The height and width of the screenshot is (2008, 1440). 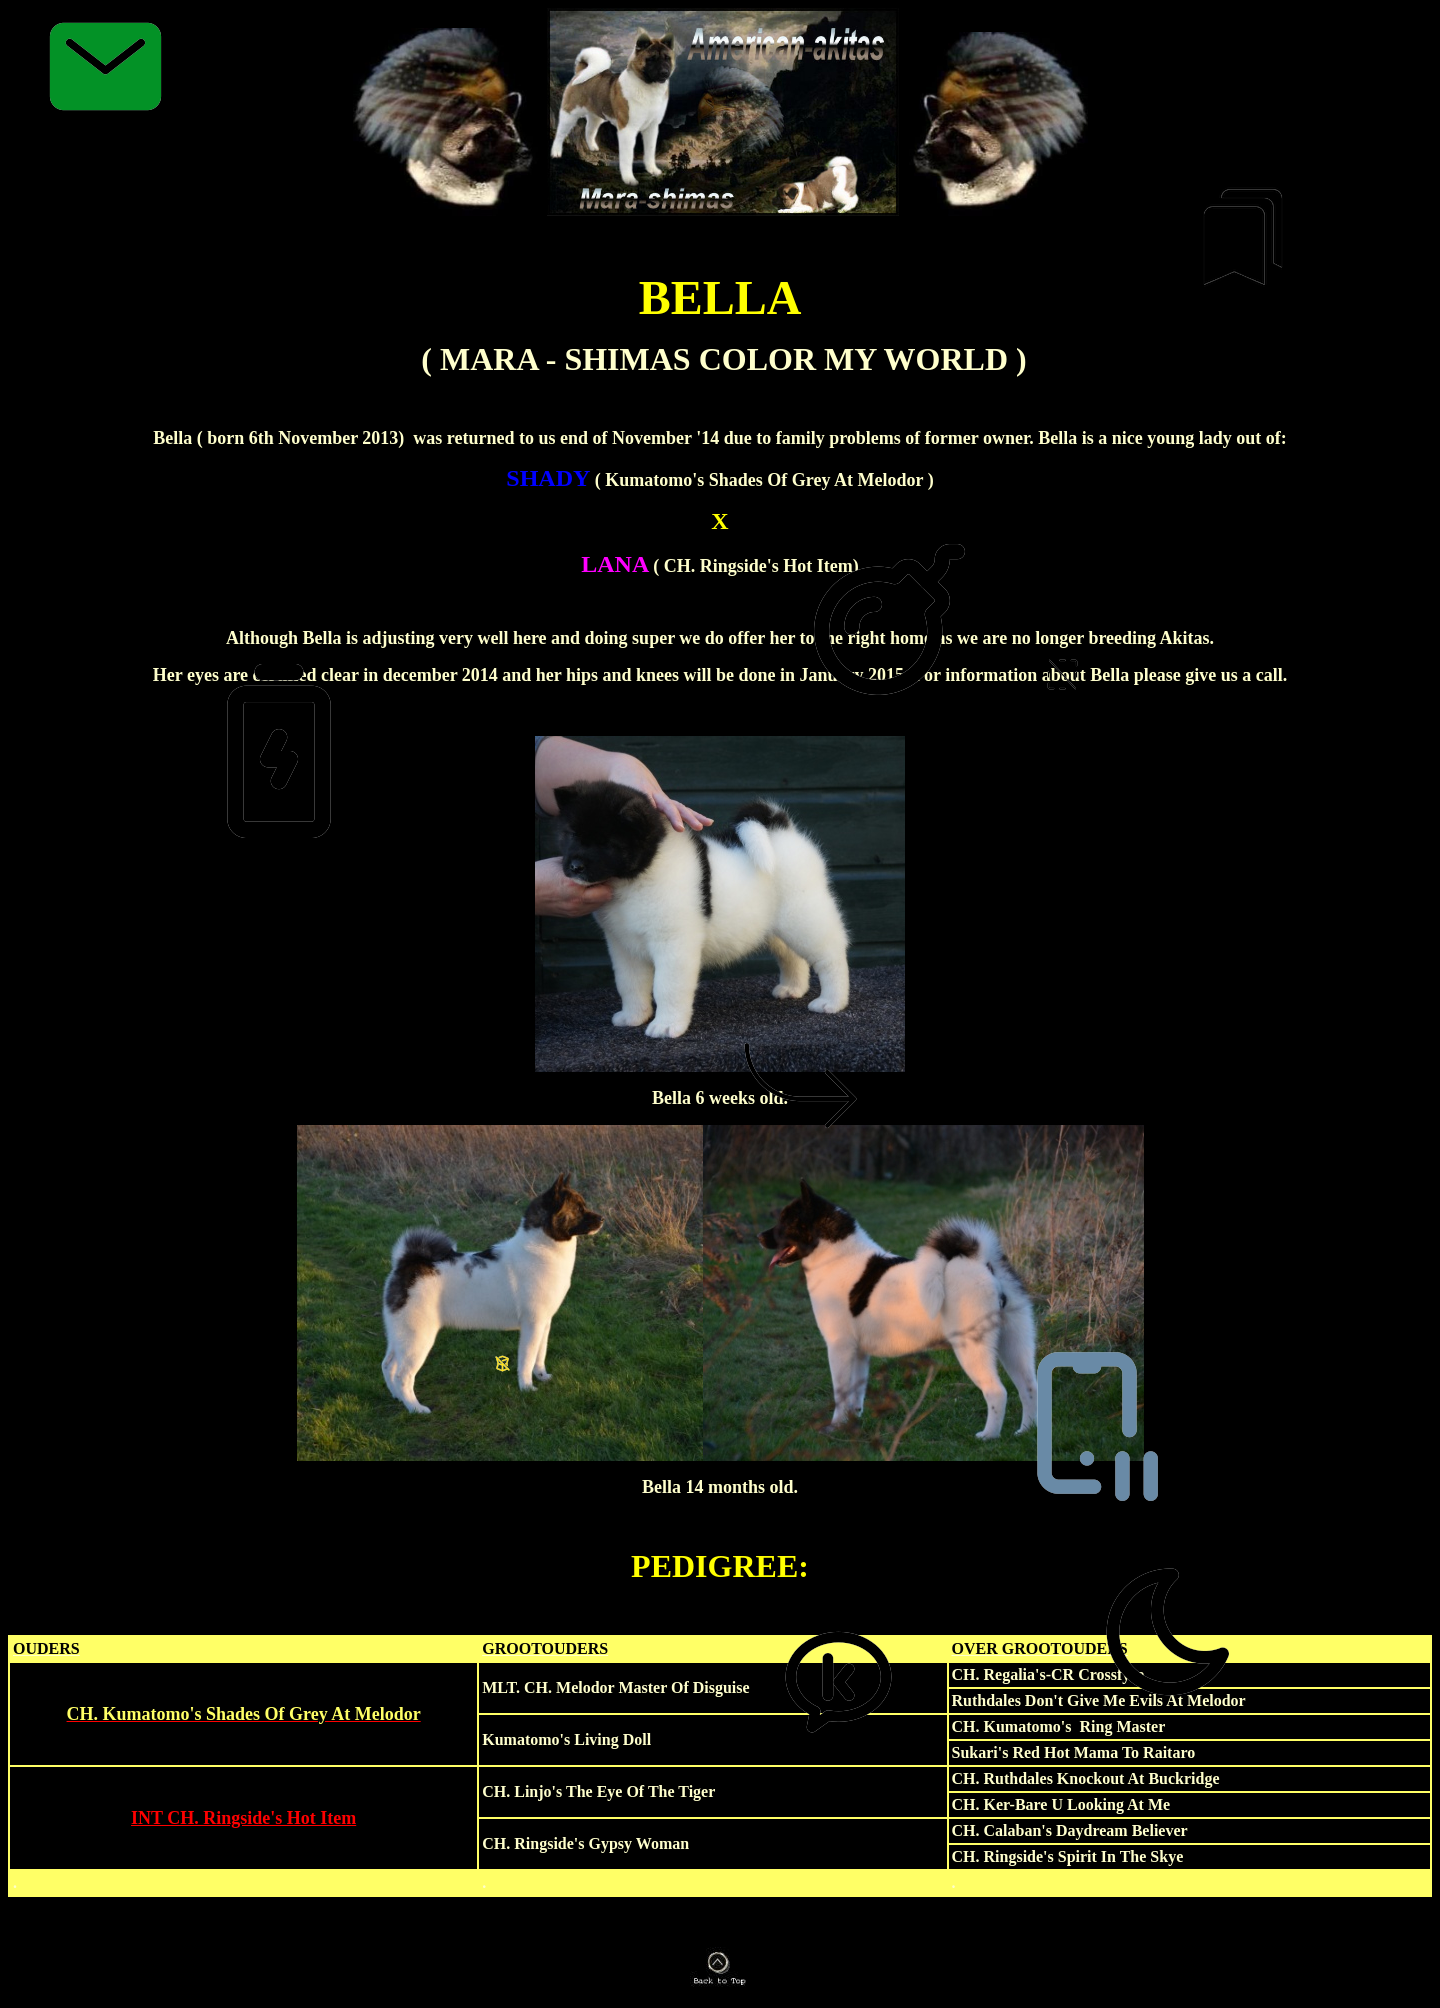 What do you see at coordinates (279, 751) in the screenshot?
I see `indicates device is currently charging` at bounding box center [279, 751].